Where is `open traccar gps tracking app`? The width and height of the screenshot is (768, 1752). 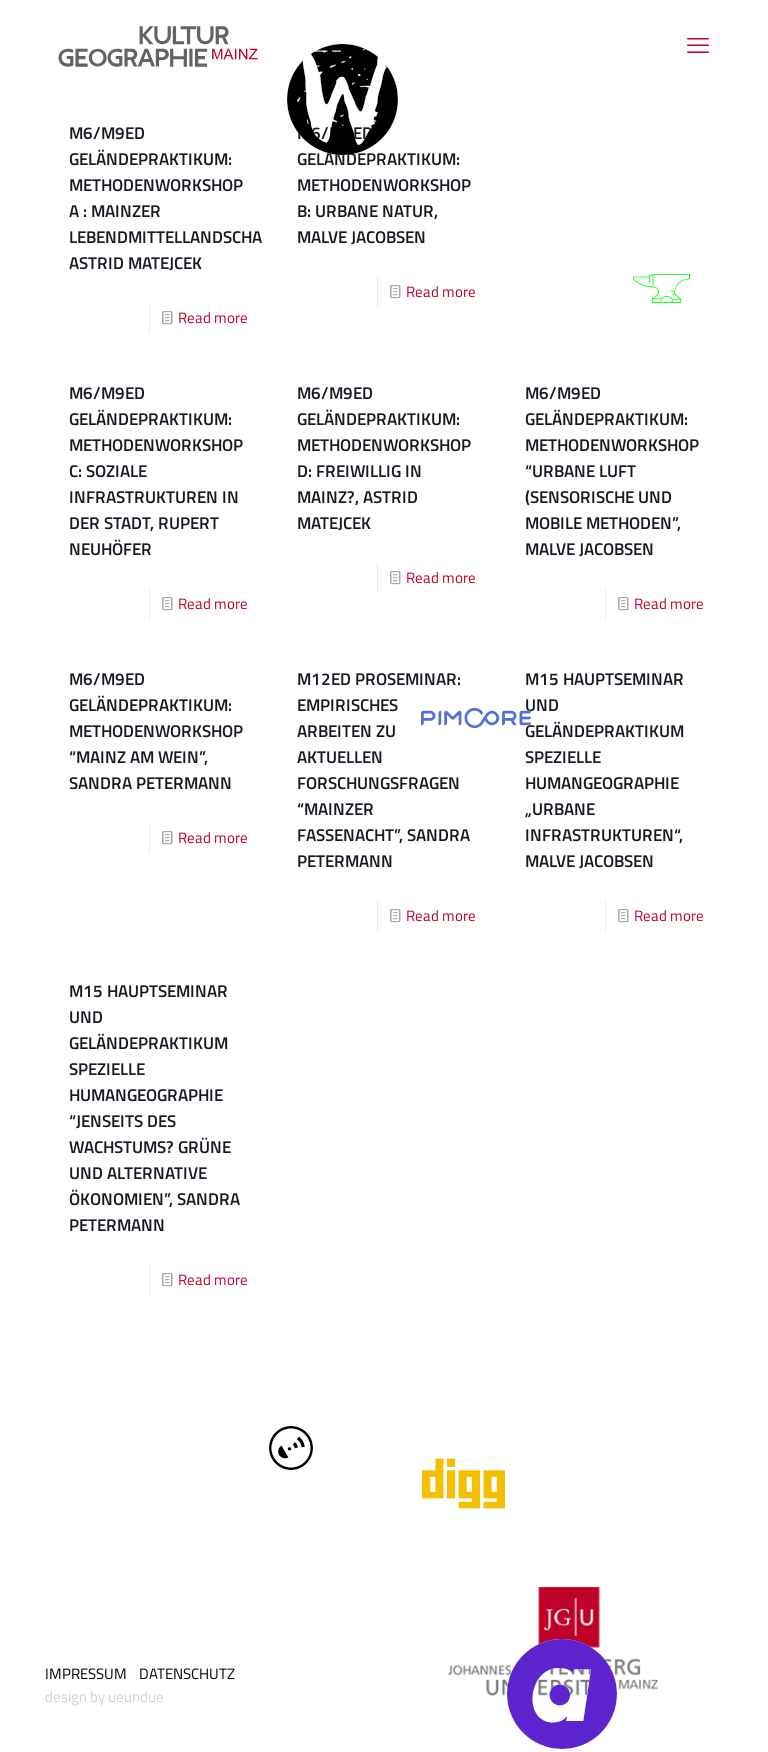 open traccar gps tracking app is located at coordinates (291, 1448).